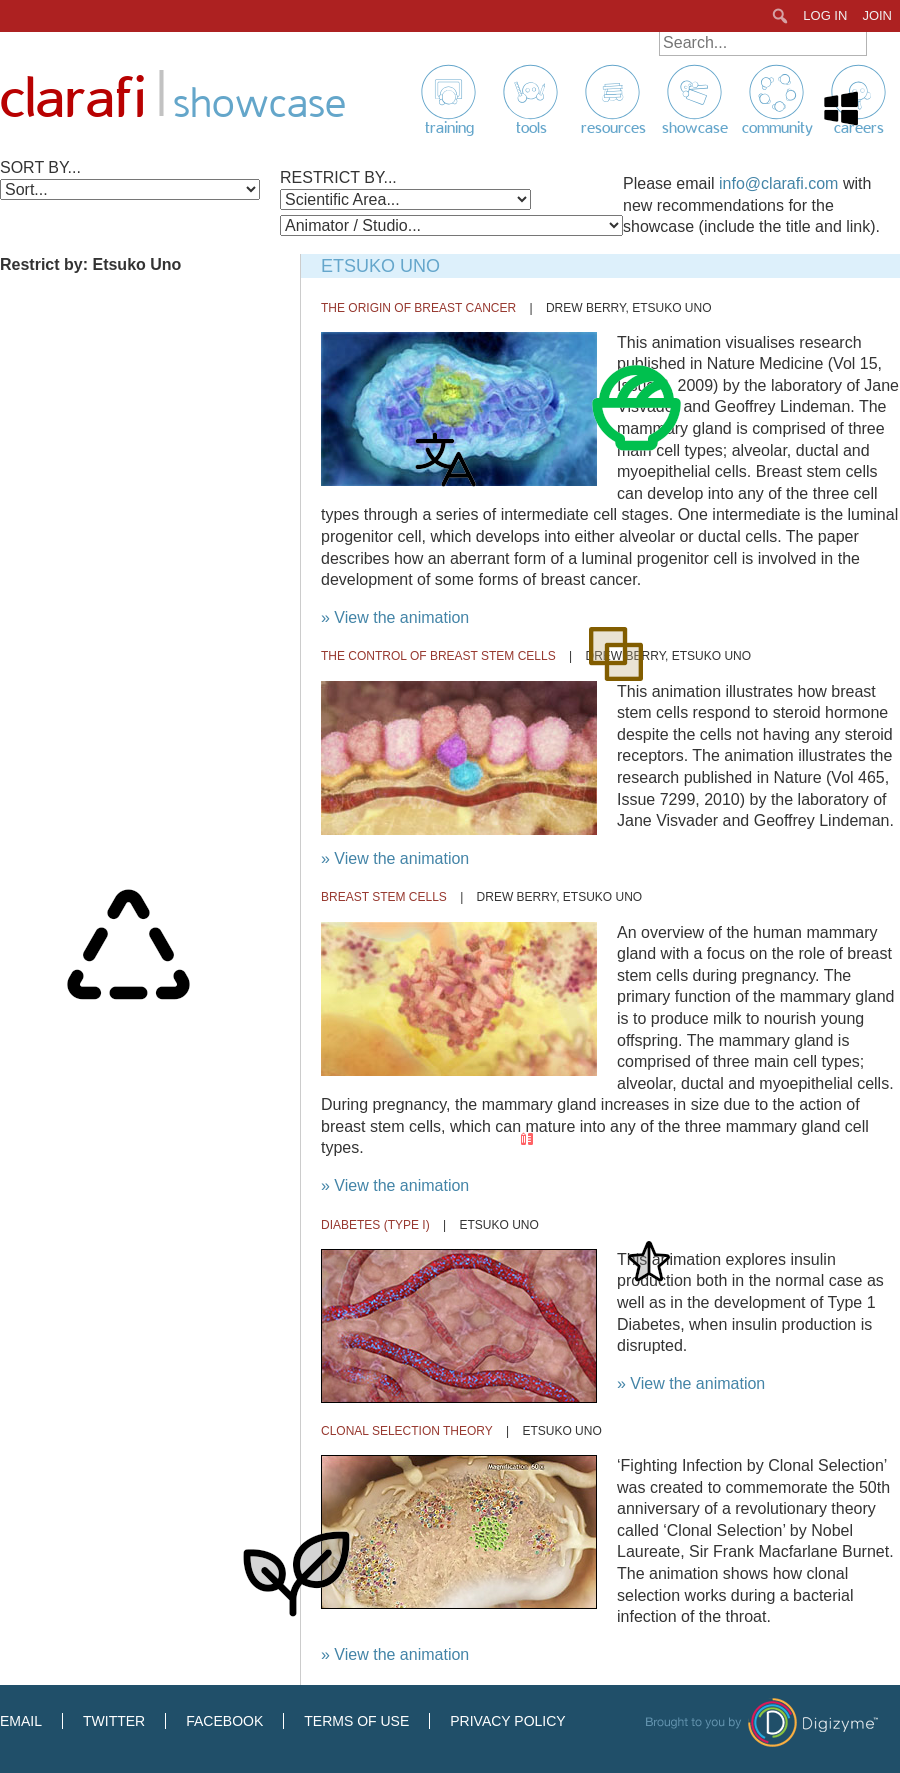  What do you see at coordinates (616, 654) in the screenshot?
I see `exclude overlapping areas in a design tool` at bounding box center [616, 654].